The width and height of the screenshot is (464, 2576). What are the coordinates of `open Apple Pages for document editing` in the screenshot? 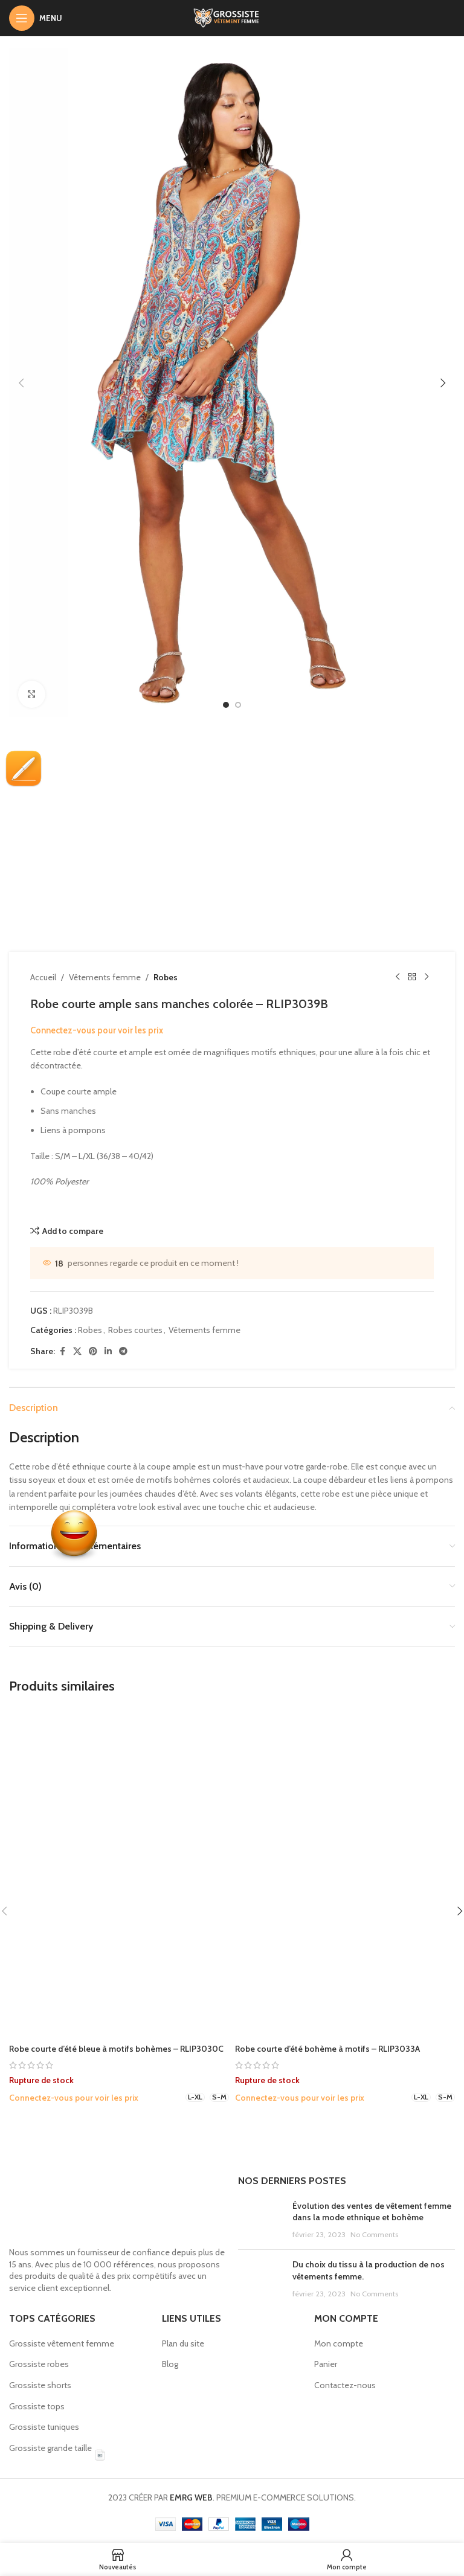 It's located at (24, 768).